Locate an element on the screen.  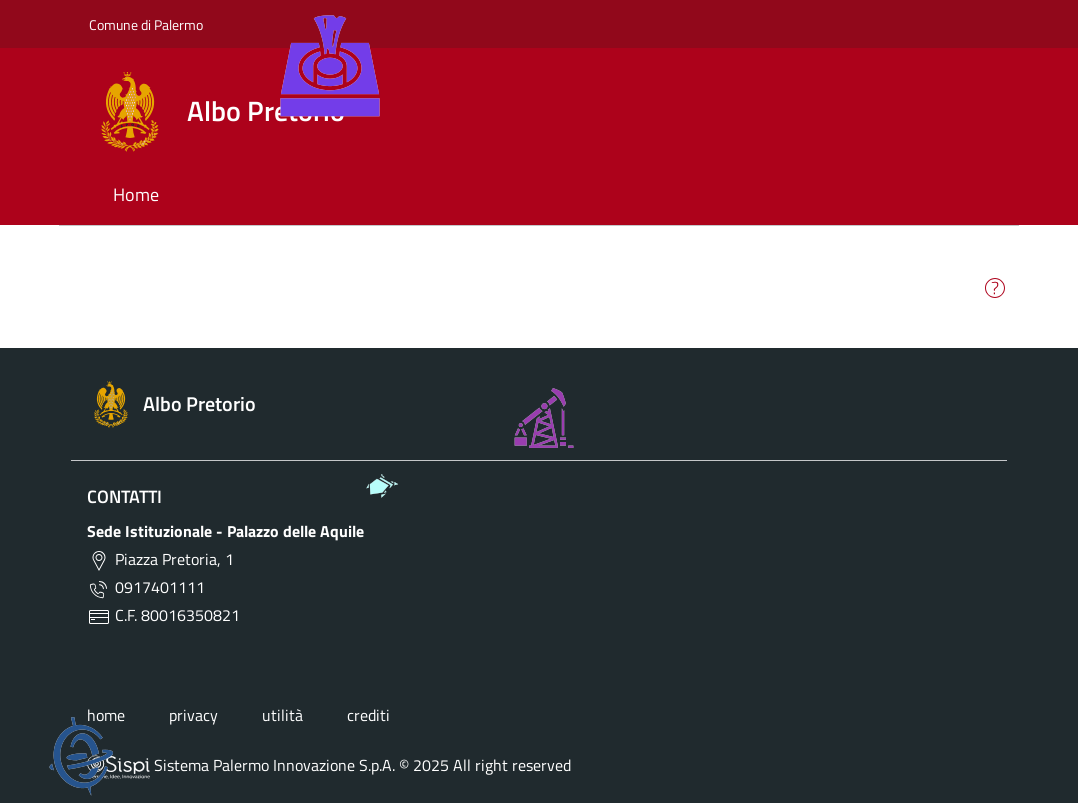
access gyroscope or motion sensor settings is located at coordinates (81, 756).